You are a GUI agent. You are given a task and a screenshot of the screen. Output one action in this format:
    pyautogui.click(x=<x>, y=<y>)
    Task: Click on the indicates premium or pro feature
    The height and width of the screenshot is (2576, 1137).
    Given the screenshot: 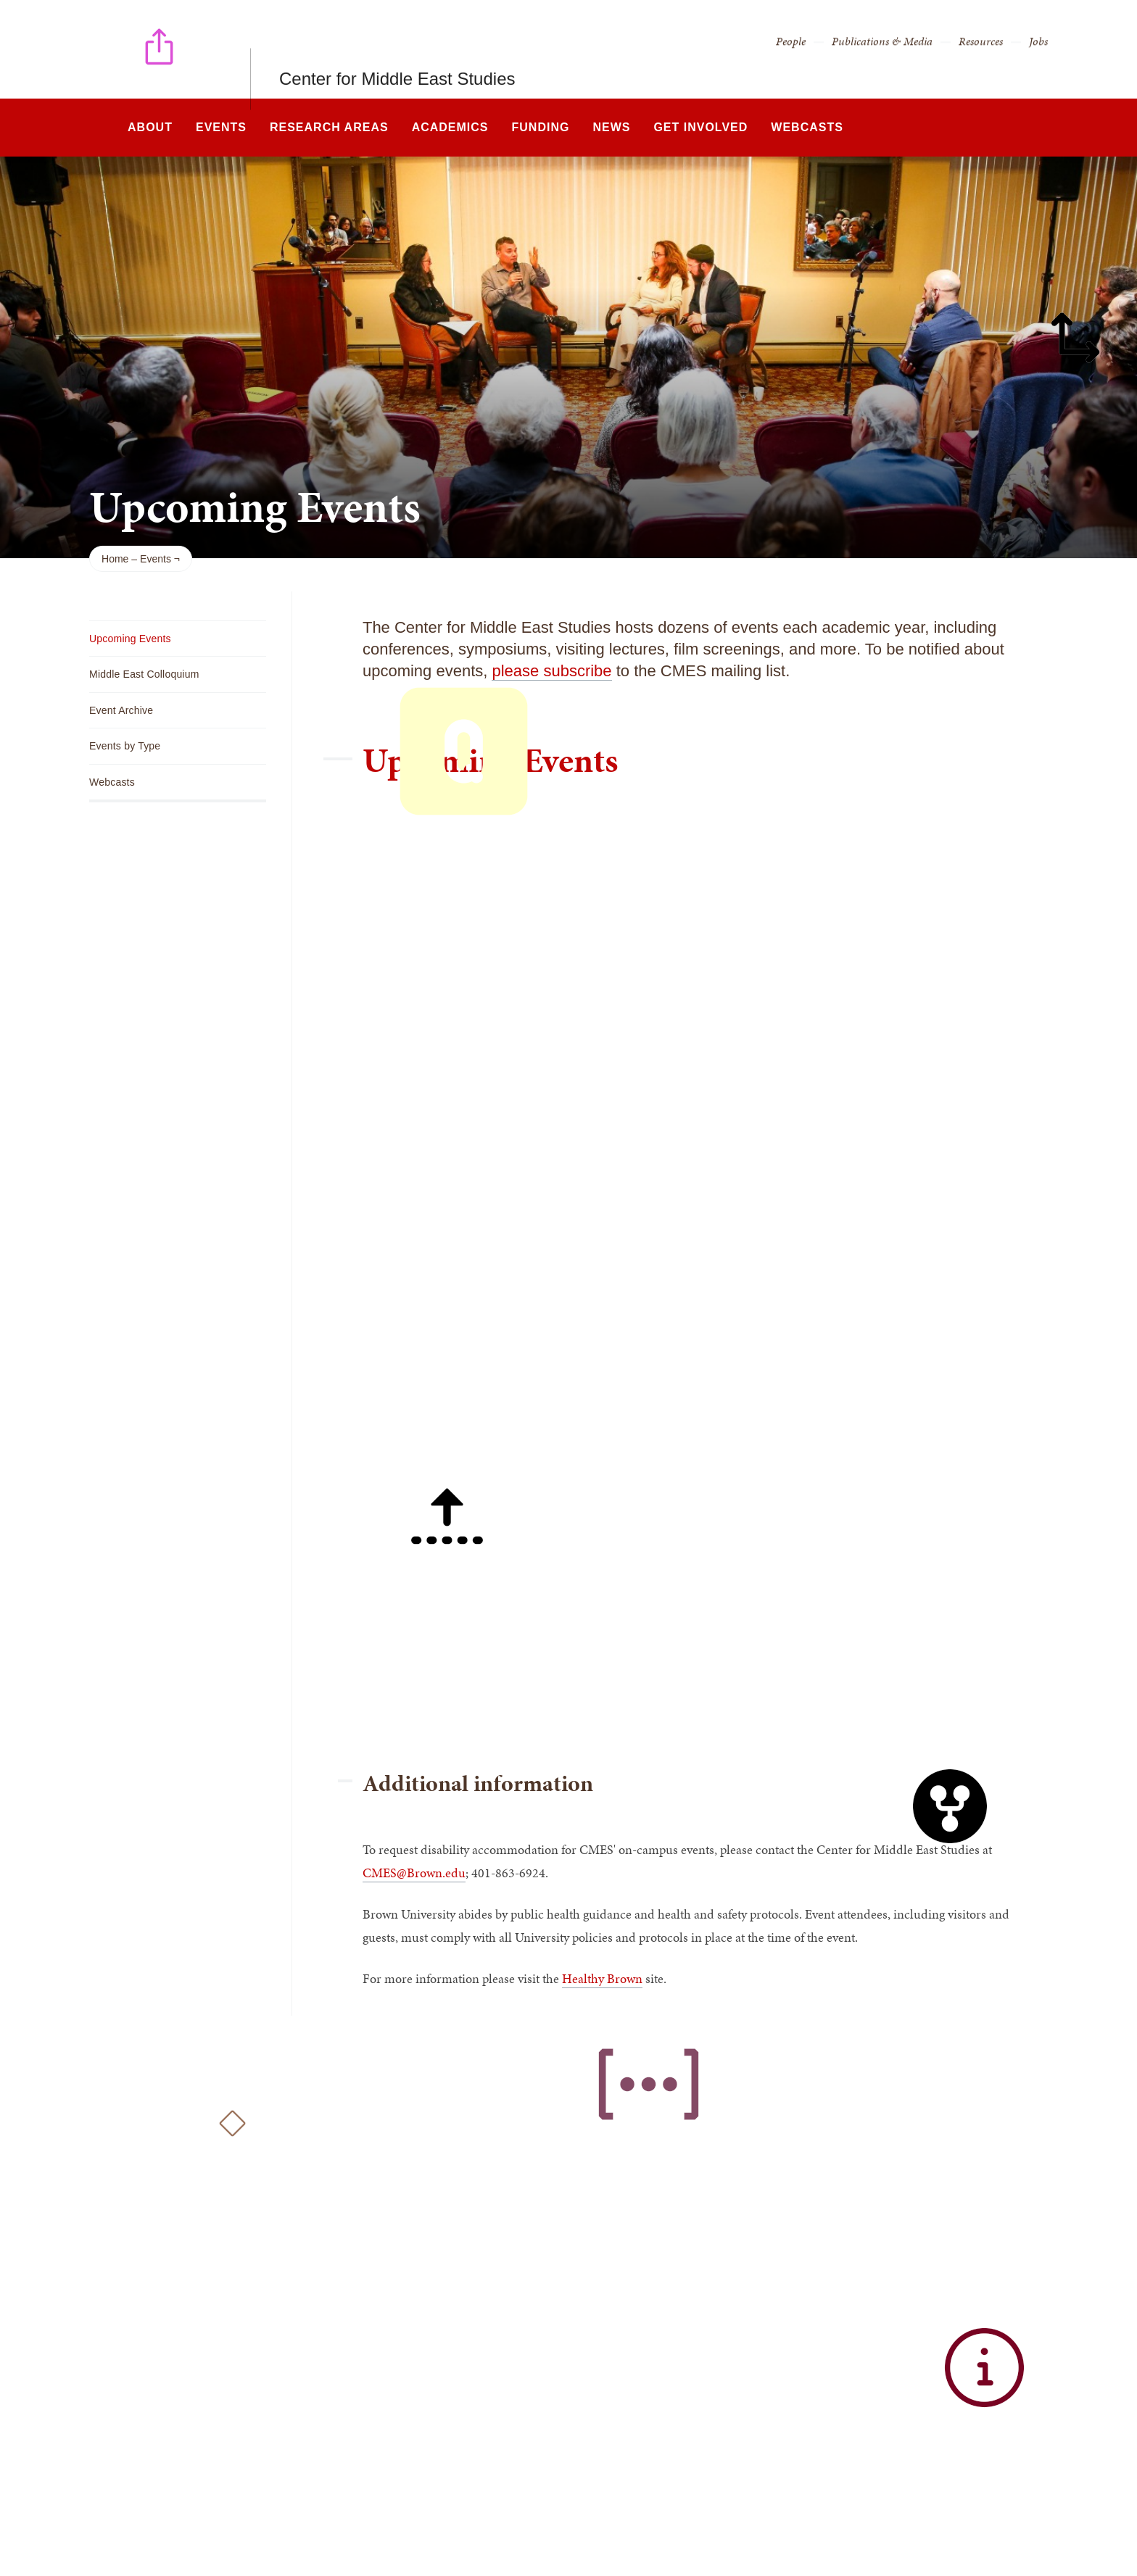 What is the action you would take?
    pyautogui.click(x=232, y=2123)
    